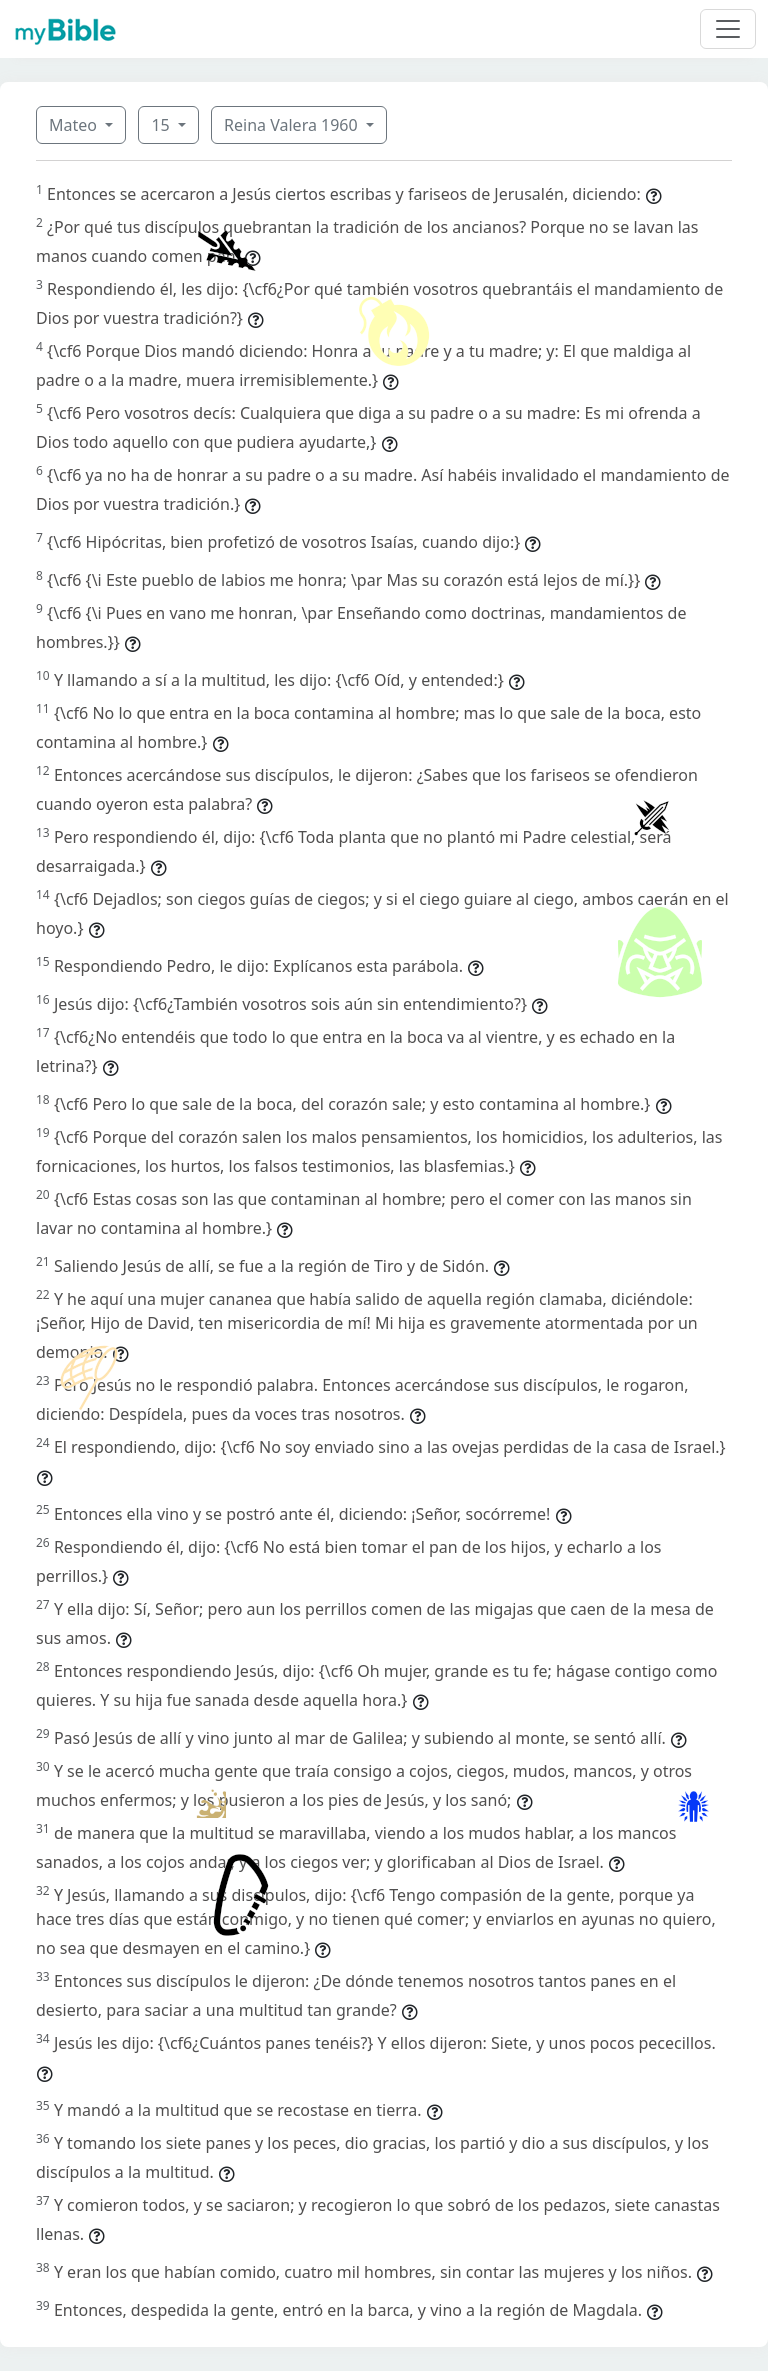  Describe the element at coordinates (211, 1803) in the screenshot. I see `indicates liquid or slime-type item in game inventory` at that location.